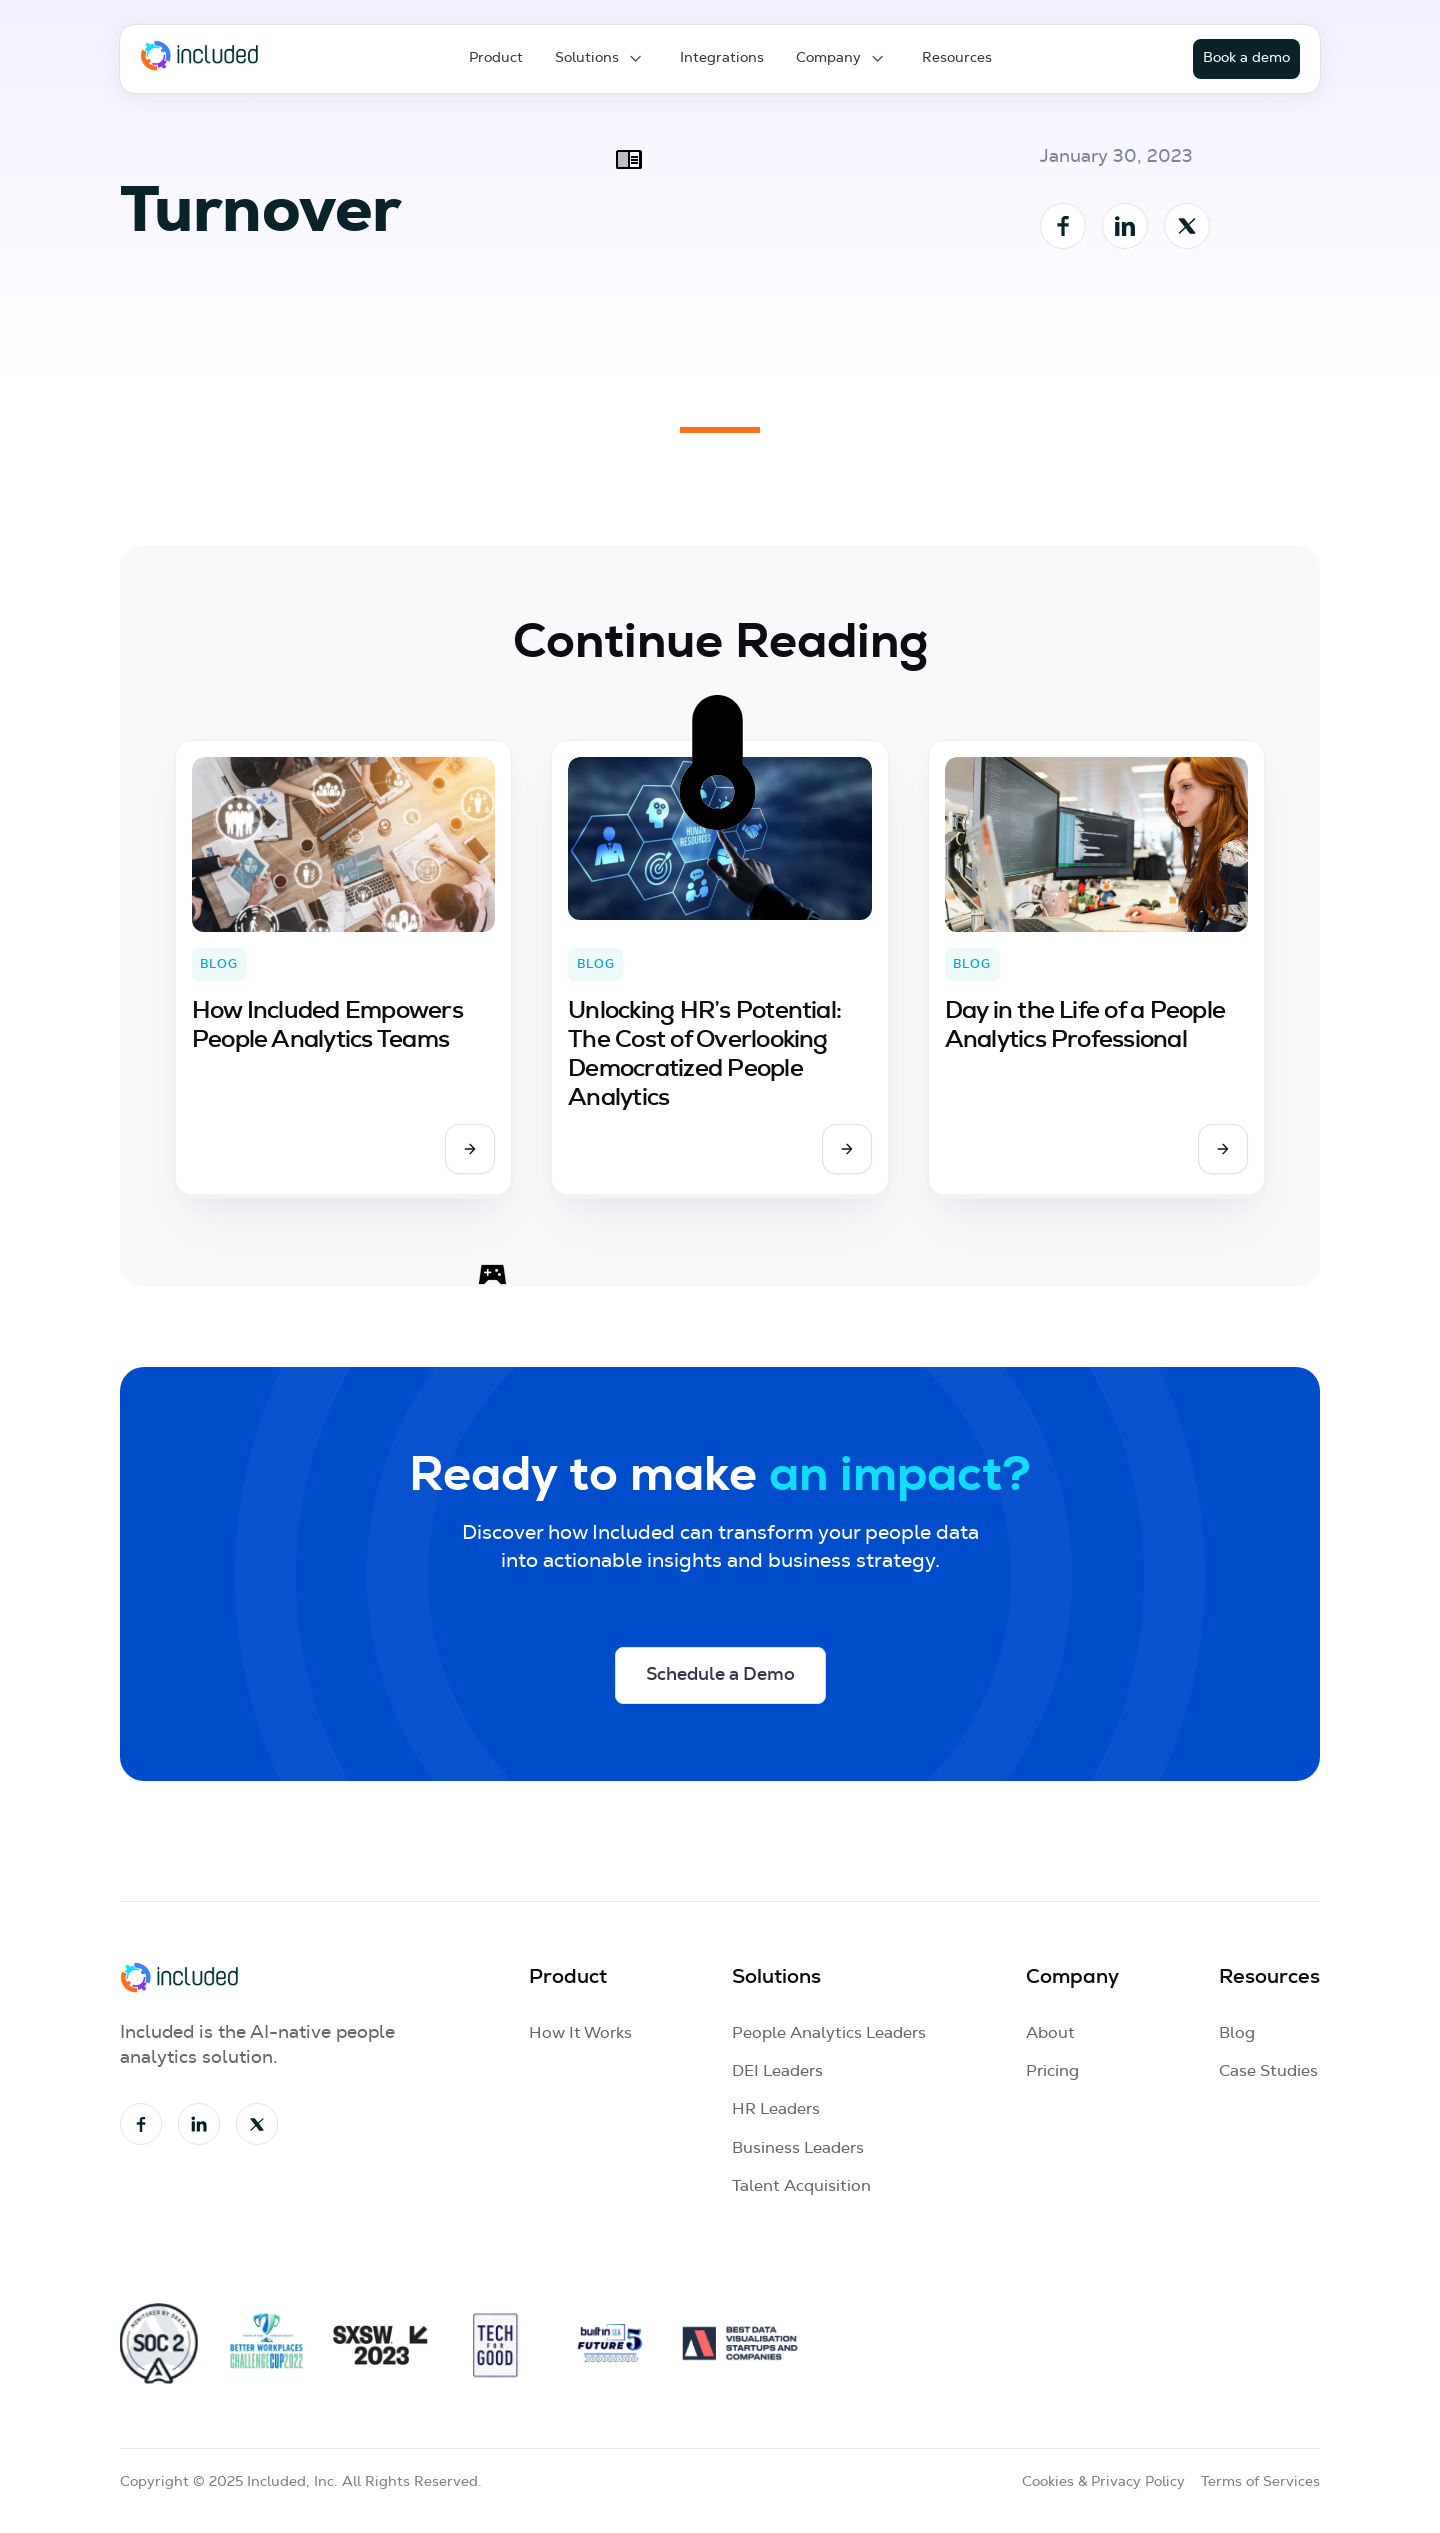 This screenshot has height=2533, width=1440. I want to click on switch to reader mode for distraction-free reading, so click(629, 159).